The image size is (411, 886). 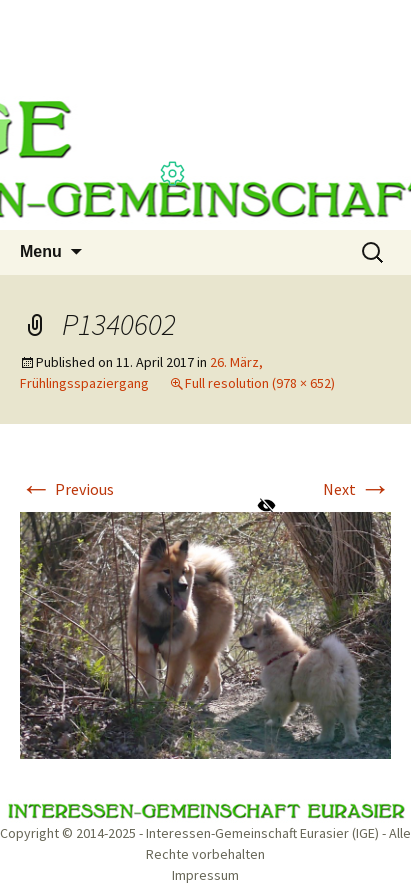 What do you see at coordinates (266, 505) in the screenshot?
I see `hide password or sensitive content` at bounding box center [266, 505].